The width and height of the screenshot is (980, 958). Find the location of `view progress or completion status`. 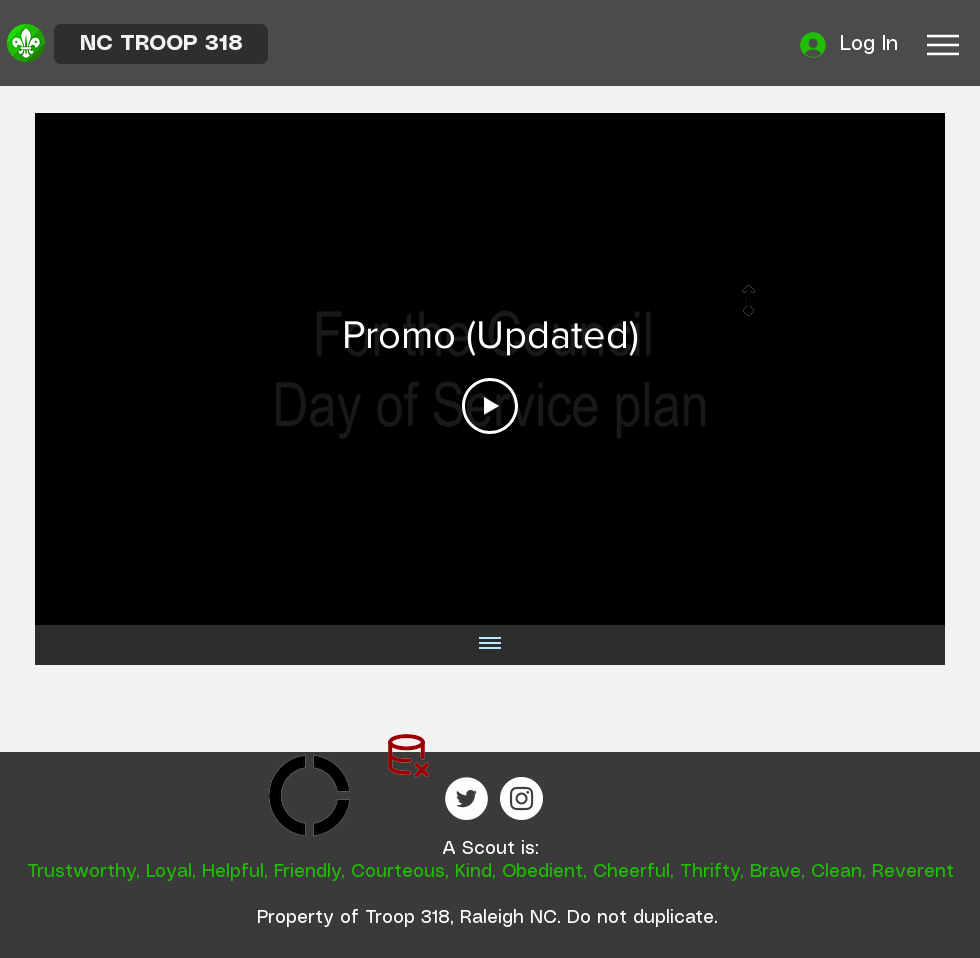

view progress or completion status is located at coordinates (309, 795).